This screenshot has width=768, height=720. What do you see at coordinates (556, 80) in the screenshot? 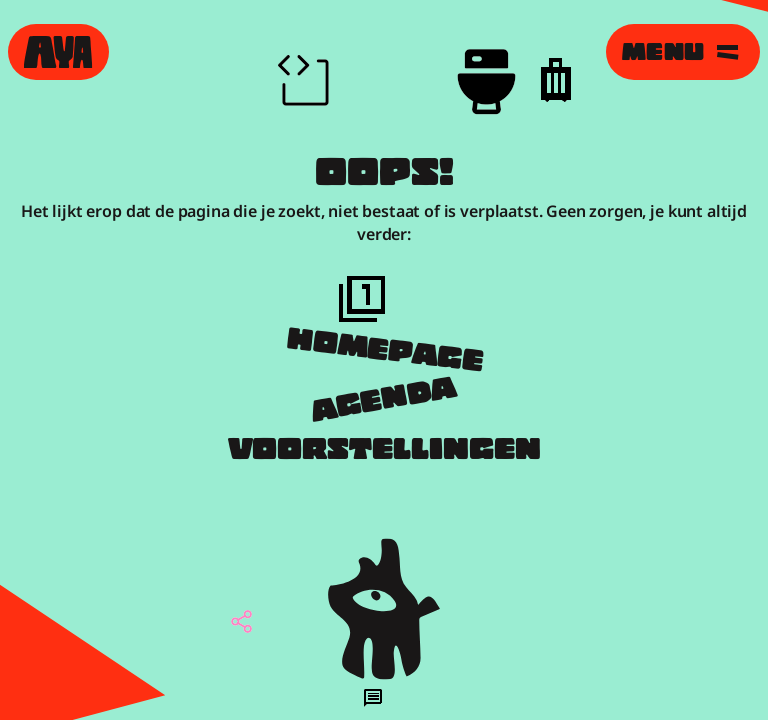
I see `access travel or trip information` at bounding box center [556, 80].